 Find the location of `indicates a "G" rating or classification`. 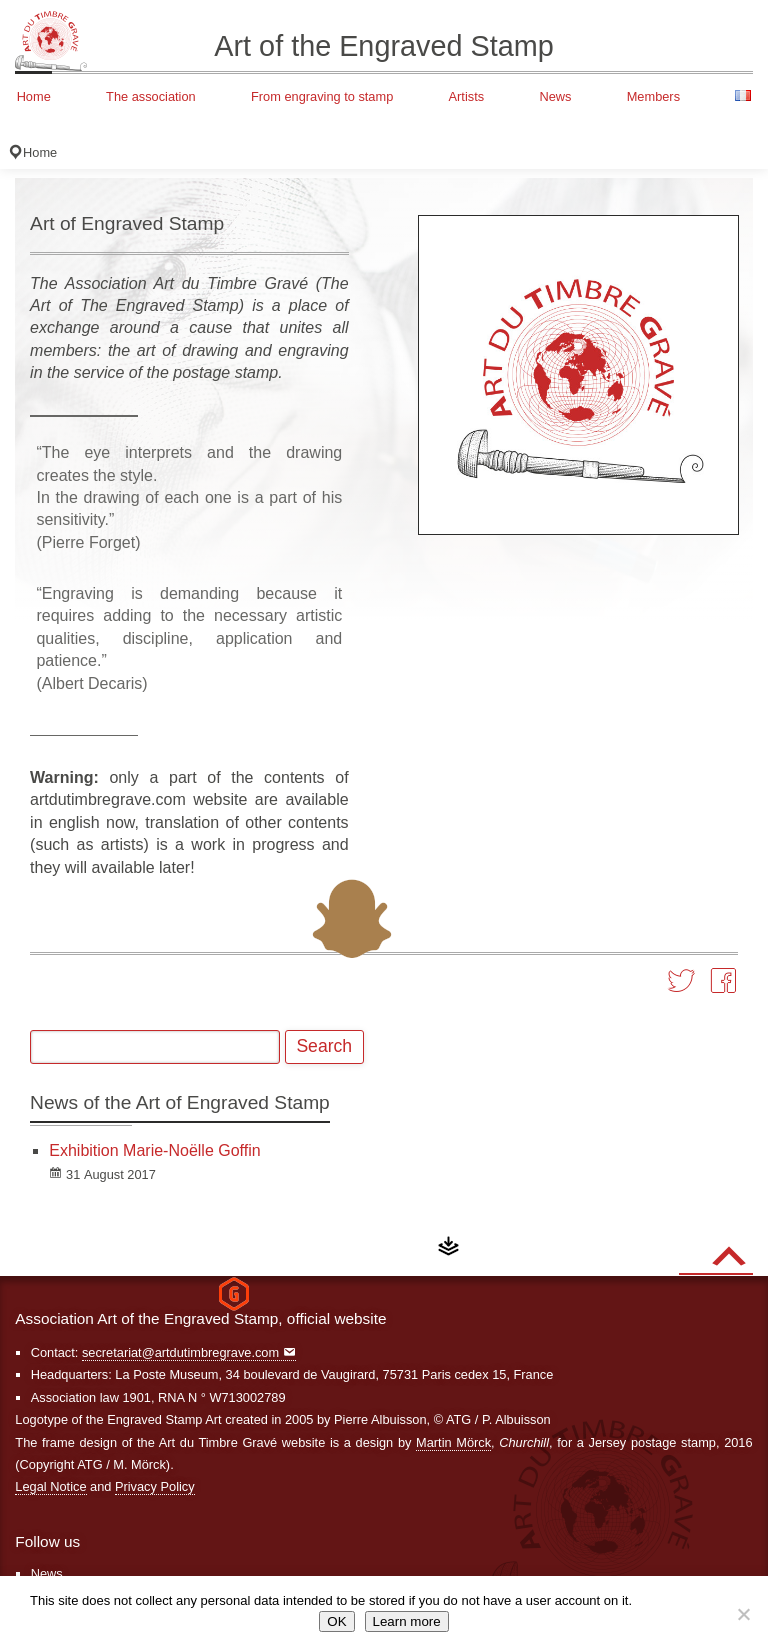

indicates a "G" rating or classification is located at coordinates (234, 1294).